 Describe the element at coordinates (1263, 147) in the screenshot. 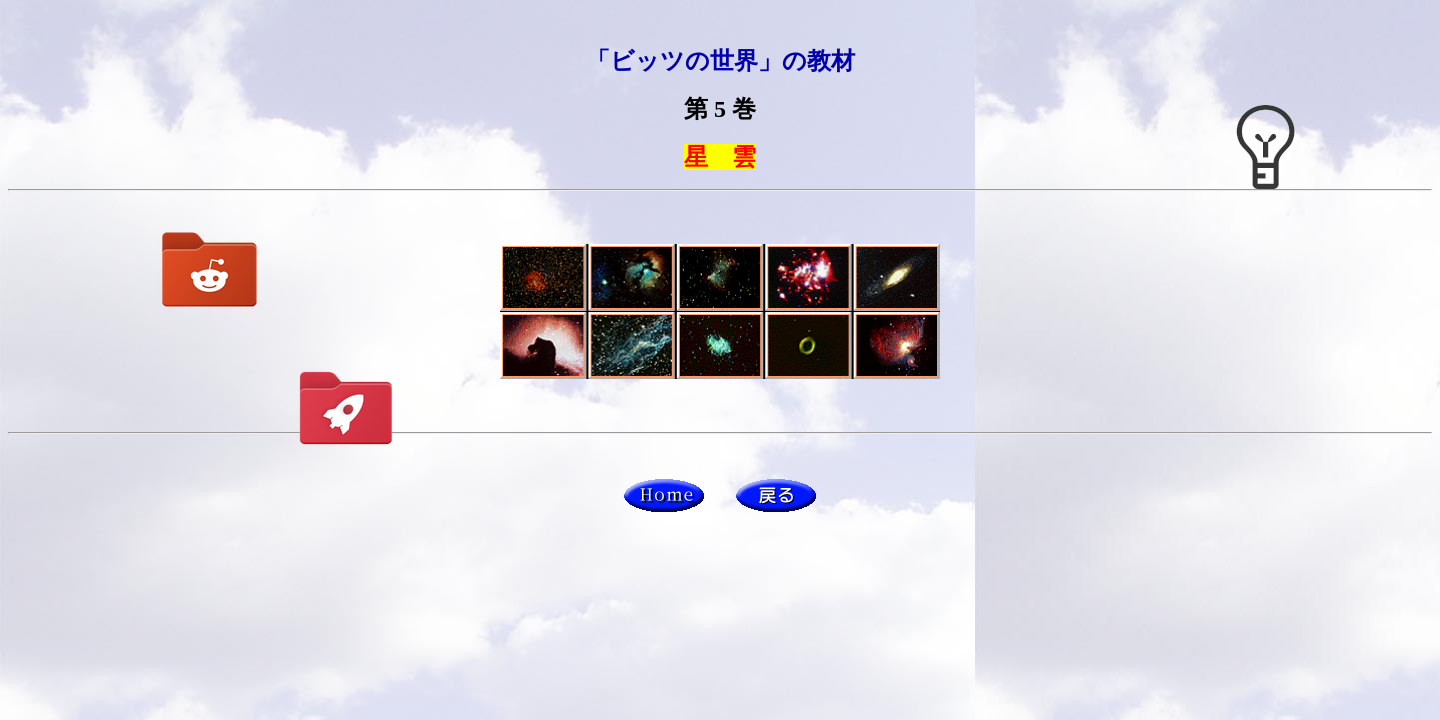

I see `access object emojis and symbols` at that location.